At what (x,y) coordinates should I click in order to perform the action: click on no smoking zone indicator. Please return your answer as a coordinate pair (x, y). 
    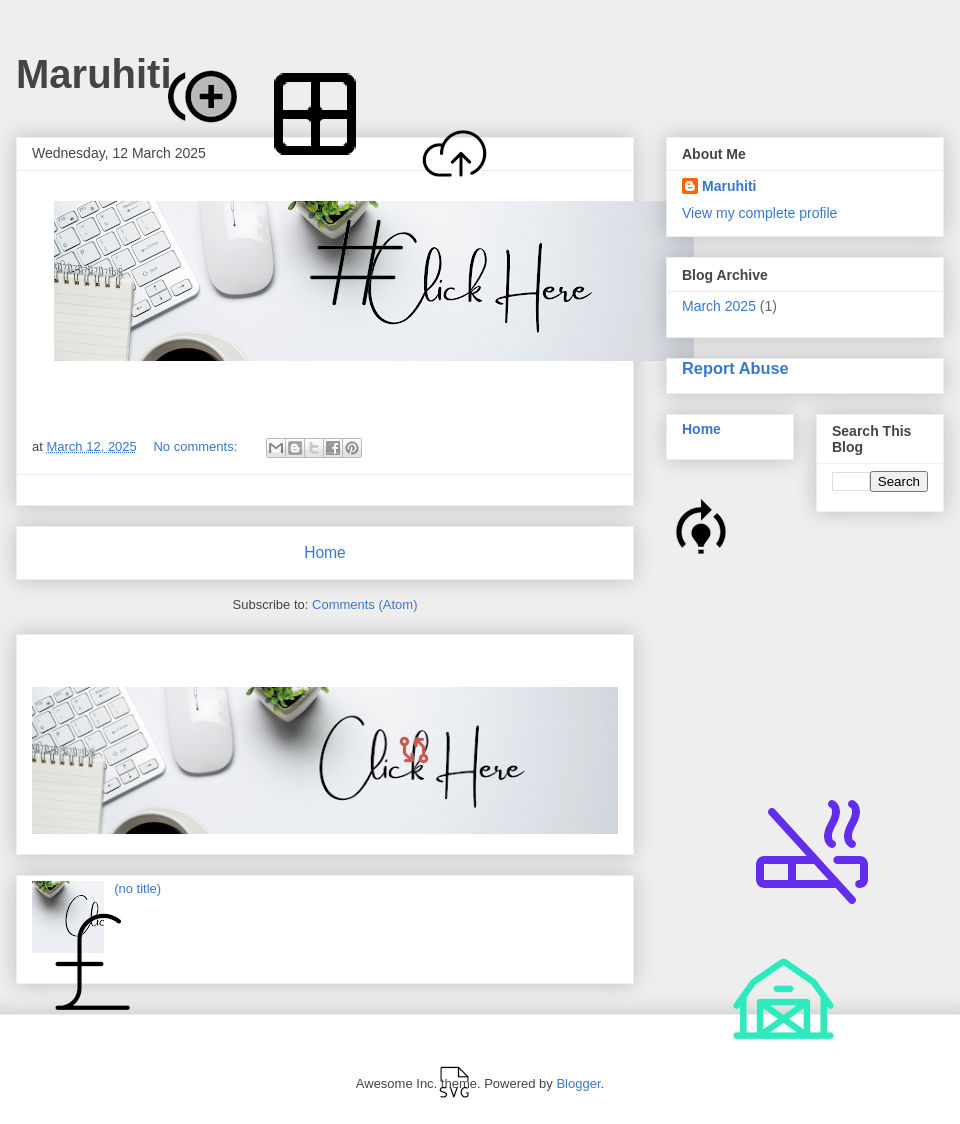
    Looking at the image, I should click on (812, 856).